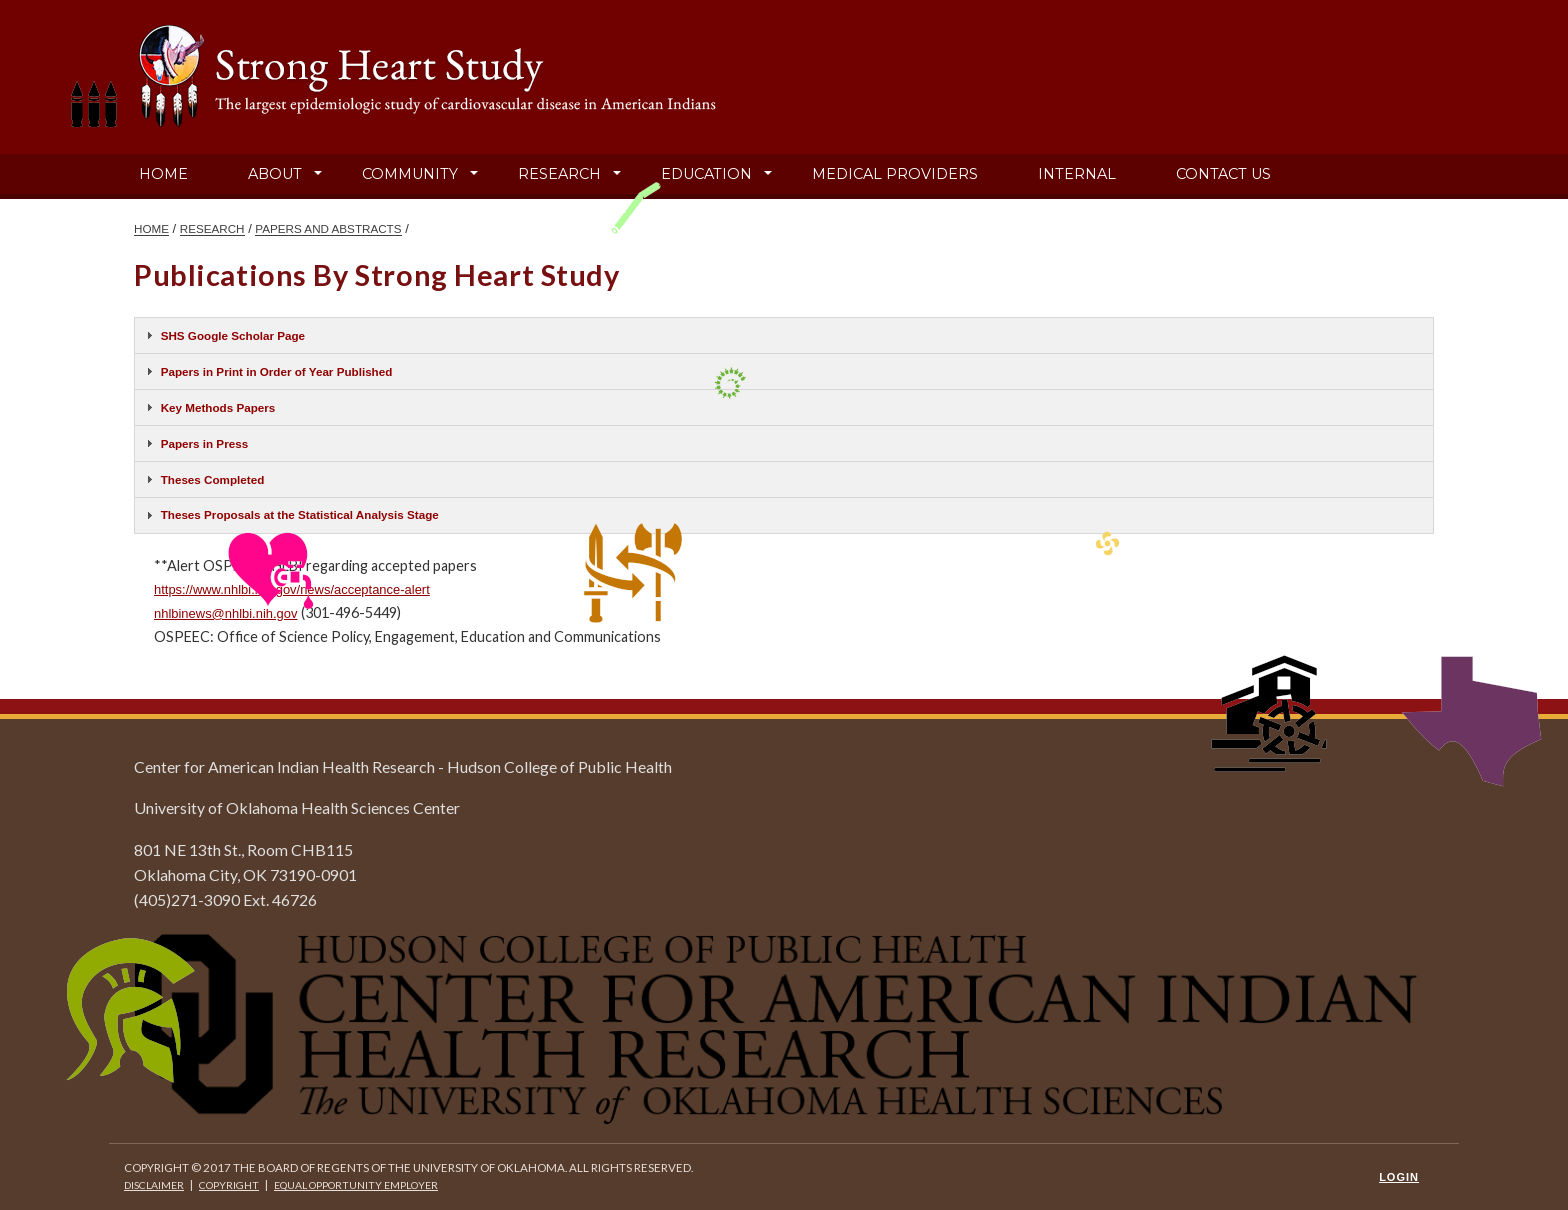 The image size is (1568, 1210). I want to click on select warrior or spartan character class, so click(130, 1010).